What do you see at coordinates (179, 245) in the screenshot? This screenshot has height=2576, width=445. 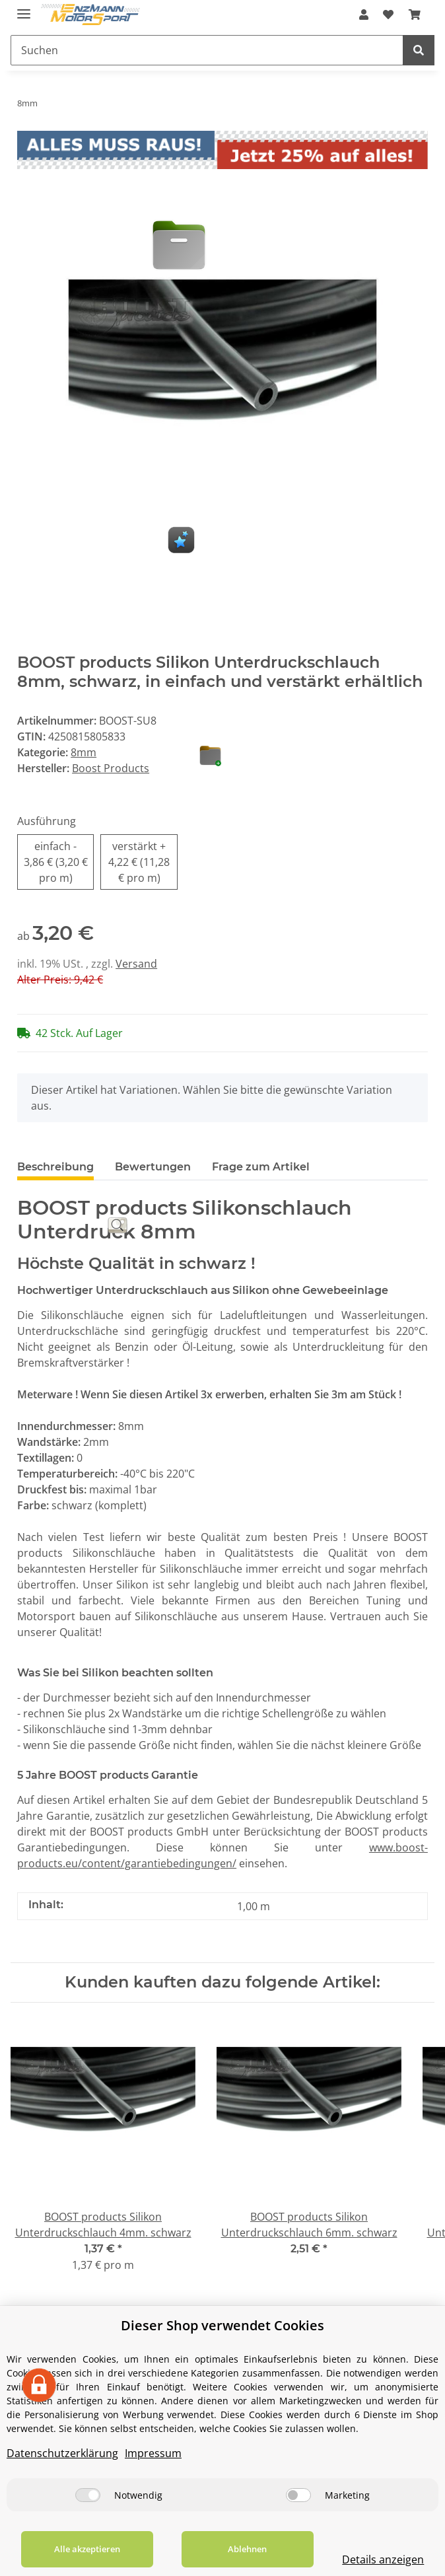 I see `open the file manager` at bounding box center [179, 245].